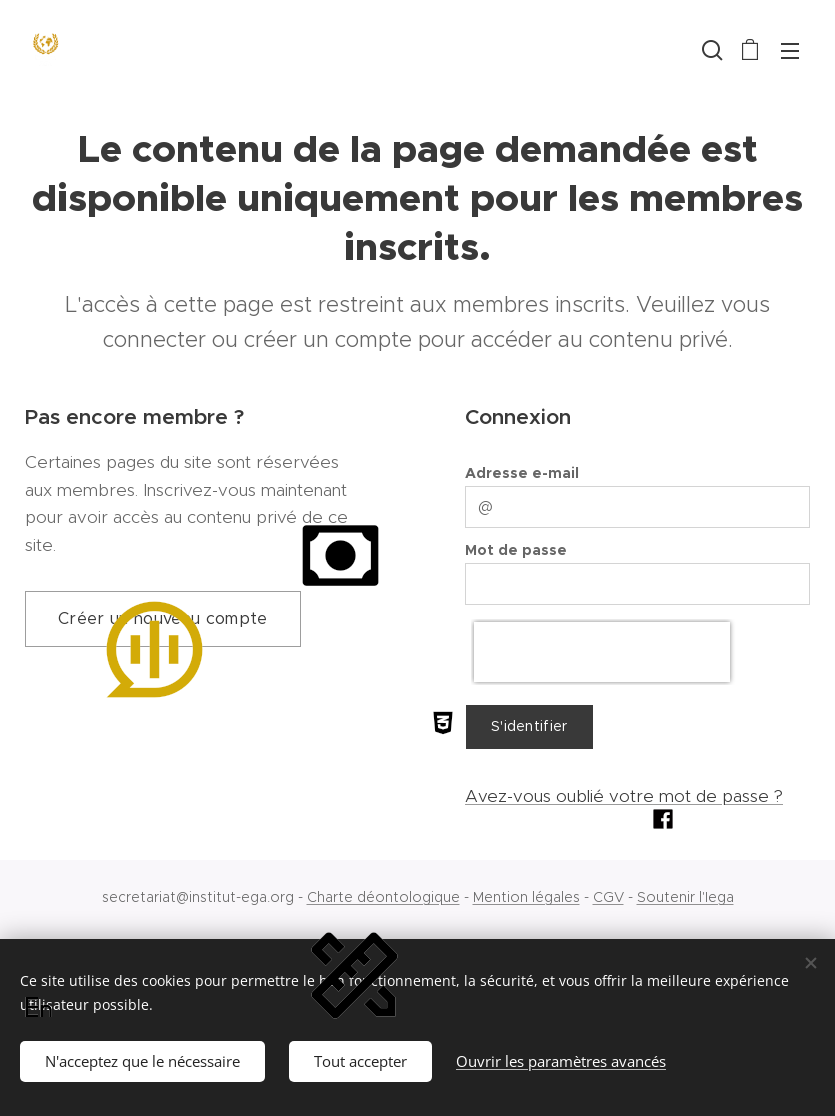  Describe the element at coordinates (340, 555) in the screenshot. I see `view cash or currency balance` at that location.